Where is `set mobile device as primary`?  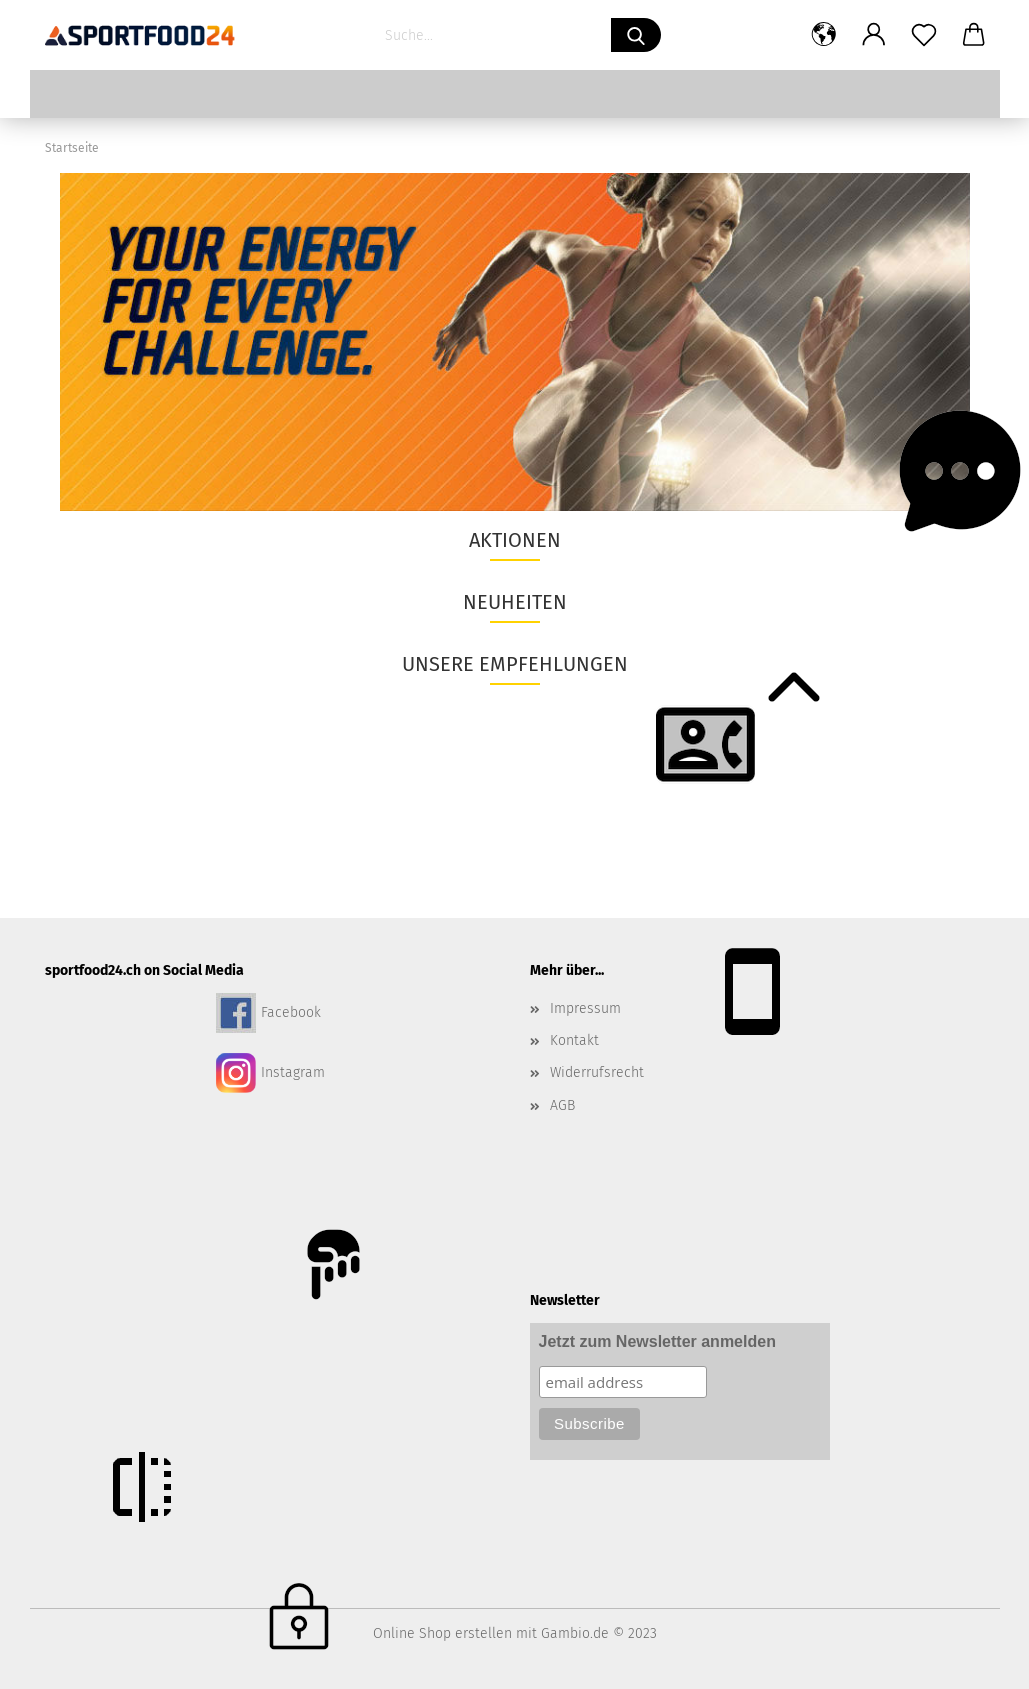
set mobile device as primary is located at coordinates (752, 991).